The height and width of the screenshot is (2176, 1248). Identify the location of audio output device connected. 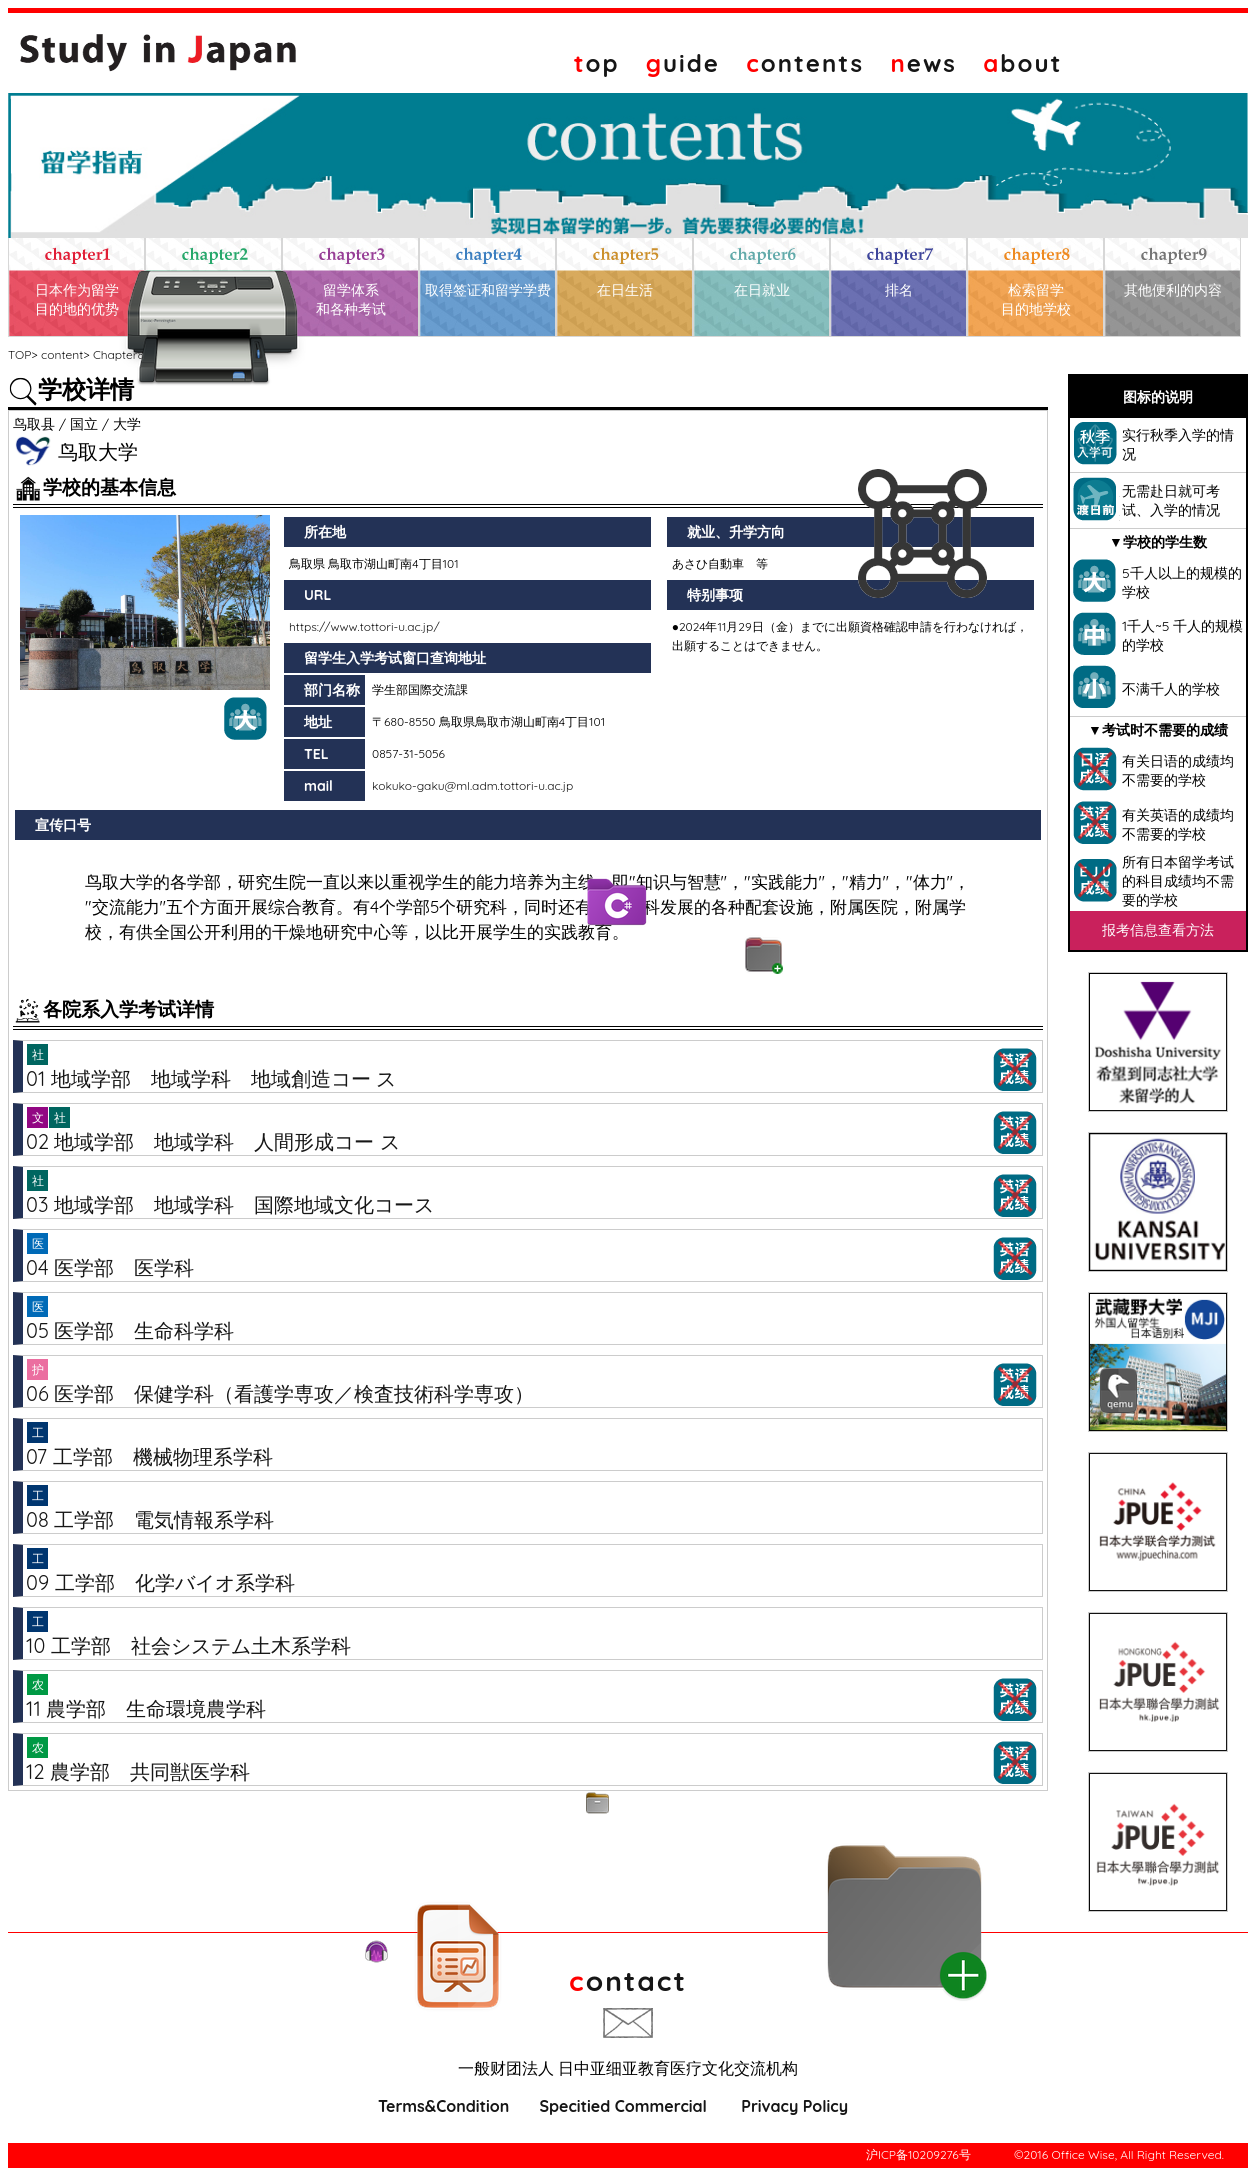
(376, 1951).